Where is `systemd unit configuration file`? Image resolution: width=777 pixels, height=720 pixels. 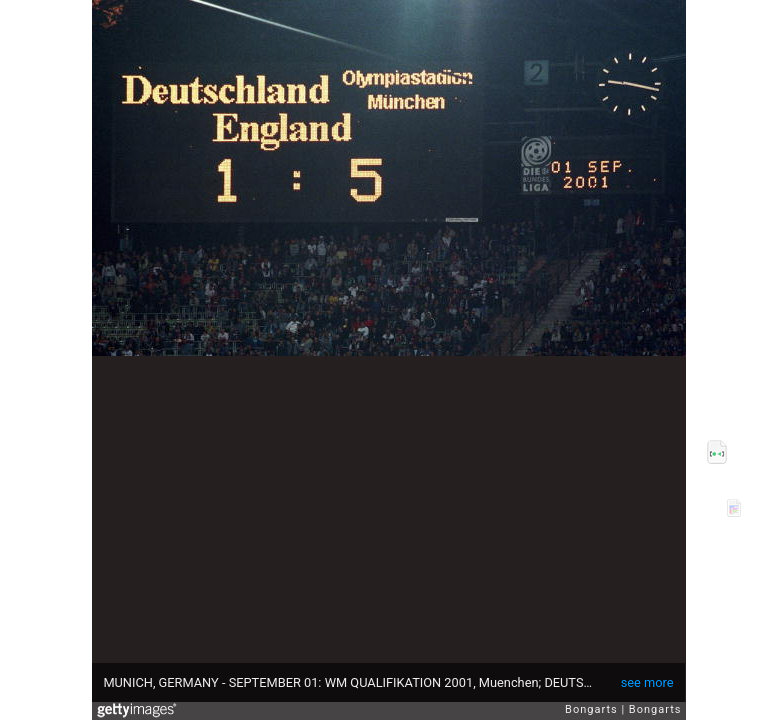
systemd unit configuration file is located at coordinates (717, 452).